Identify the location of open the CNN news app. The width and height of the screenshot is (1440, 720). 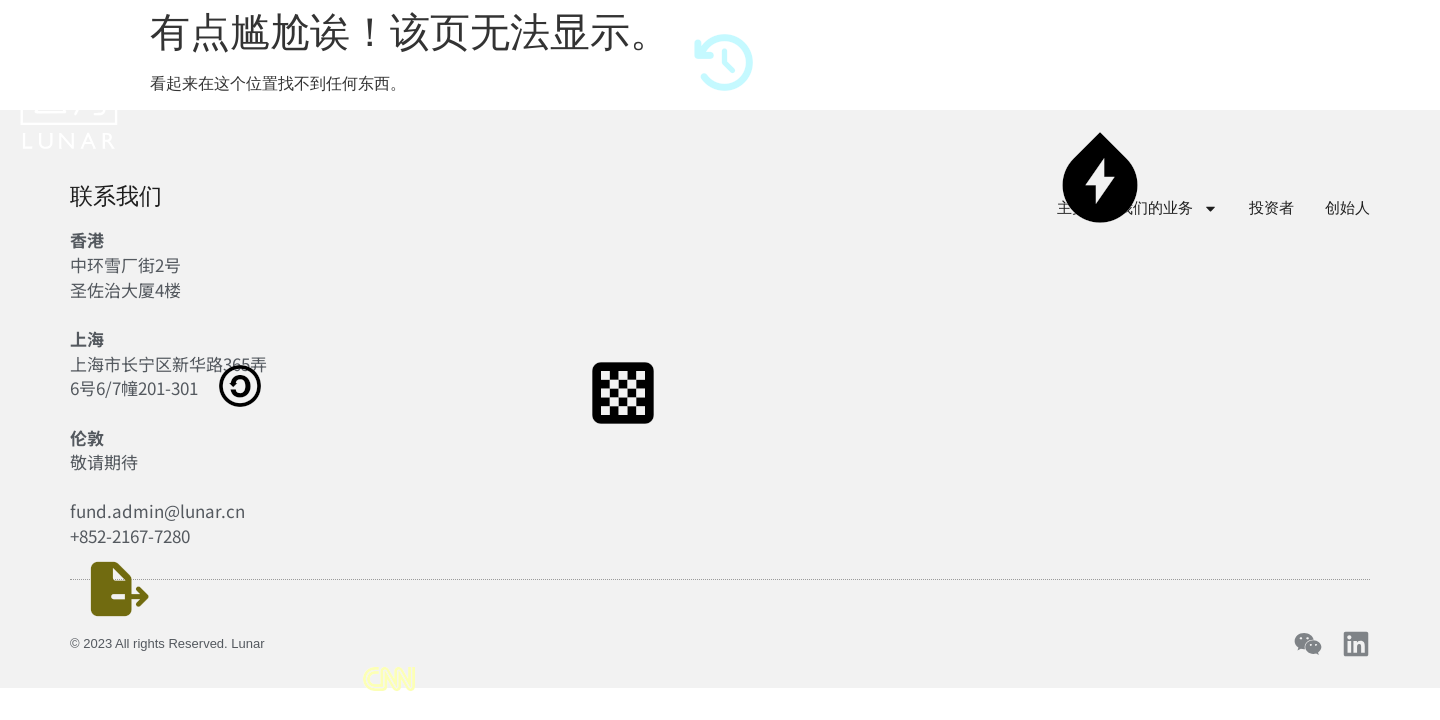
(389, 679).